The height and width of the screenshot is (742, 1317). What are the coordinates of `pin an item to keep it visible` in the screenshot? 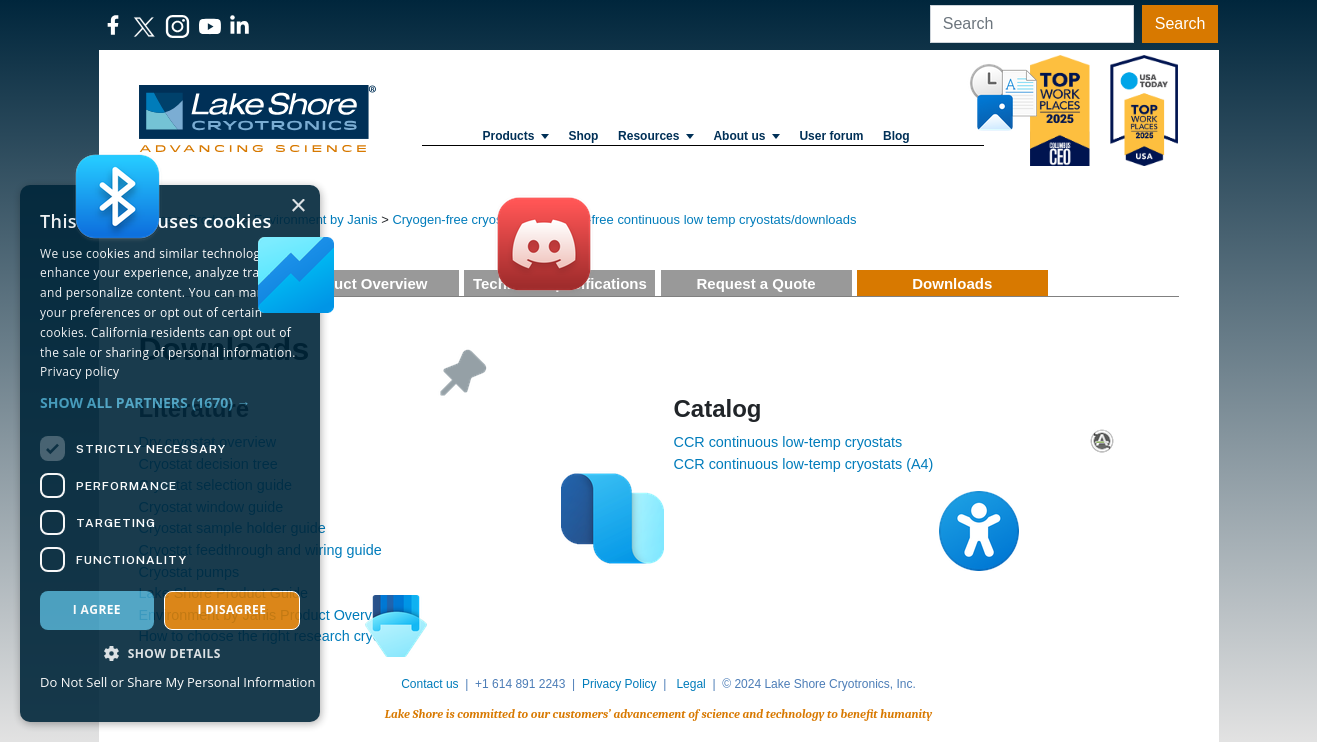 It's located at (464, 372).